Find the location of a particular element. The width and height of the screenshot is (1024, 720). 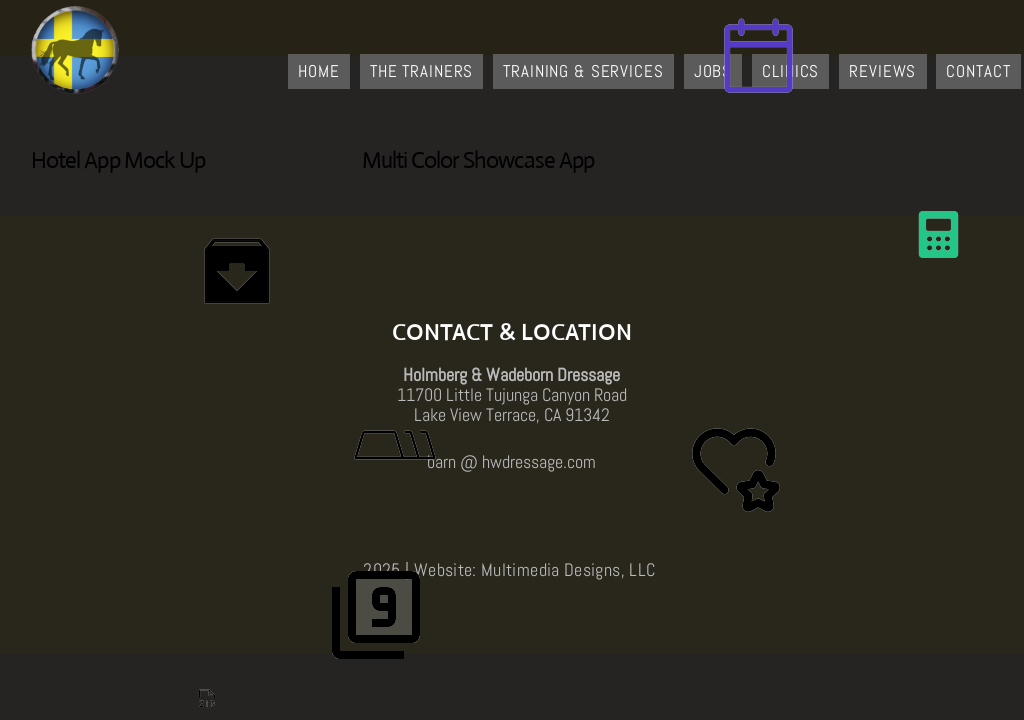

view or open calendar is located at coordinates (758, 58).